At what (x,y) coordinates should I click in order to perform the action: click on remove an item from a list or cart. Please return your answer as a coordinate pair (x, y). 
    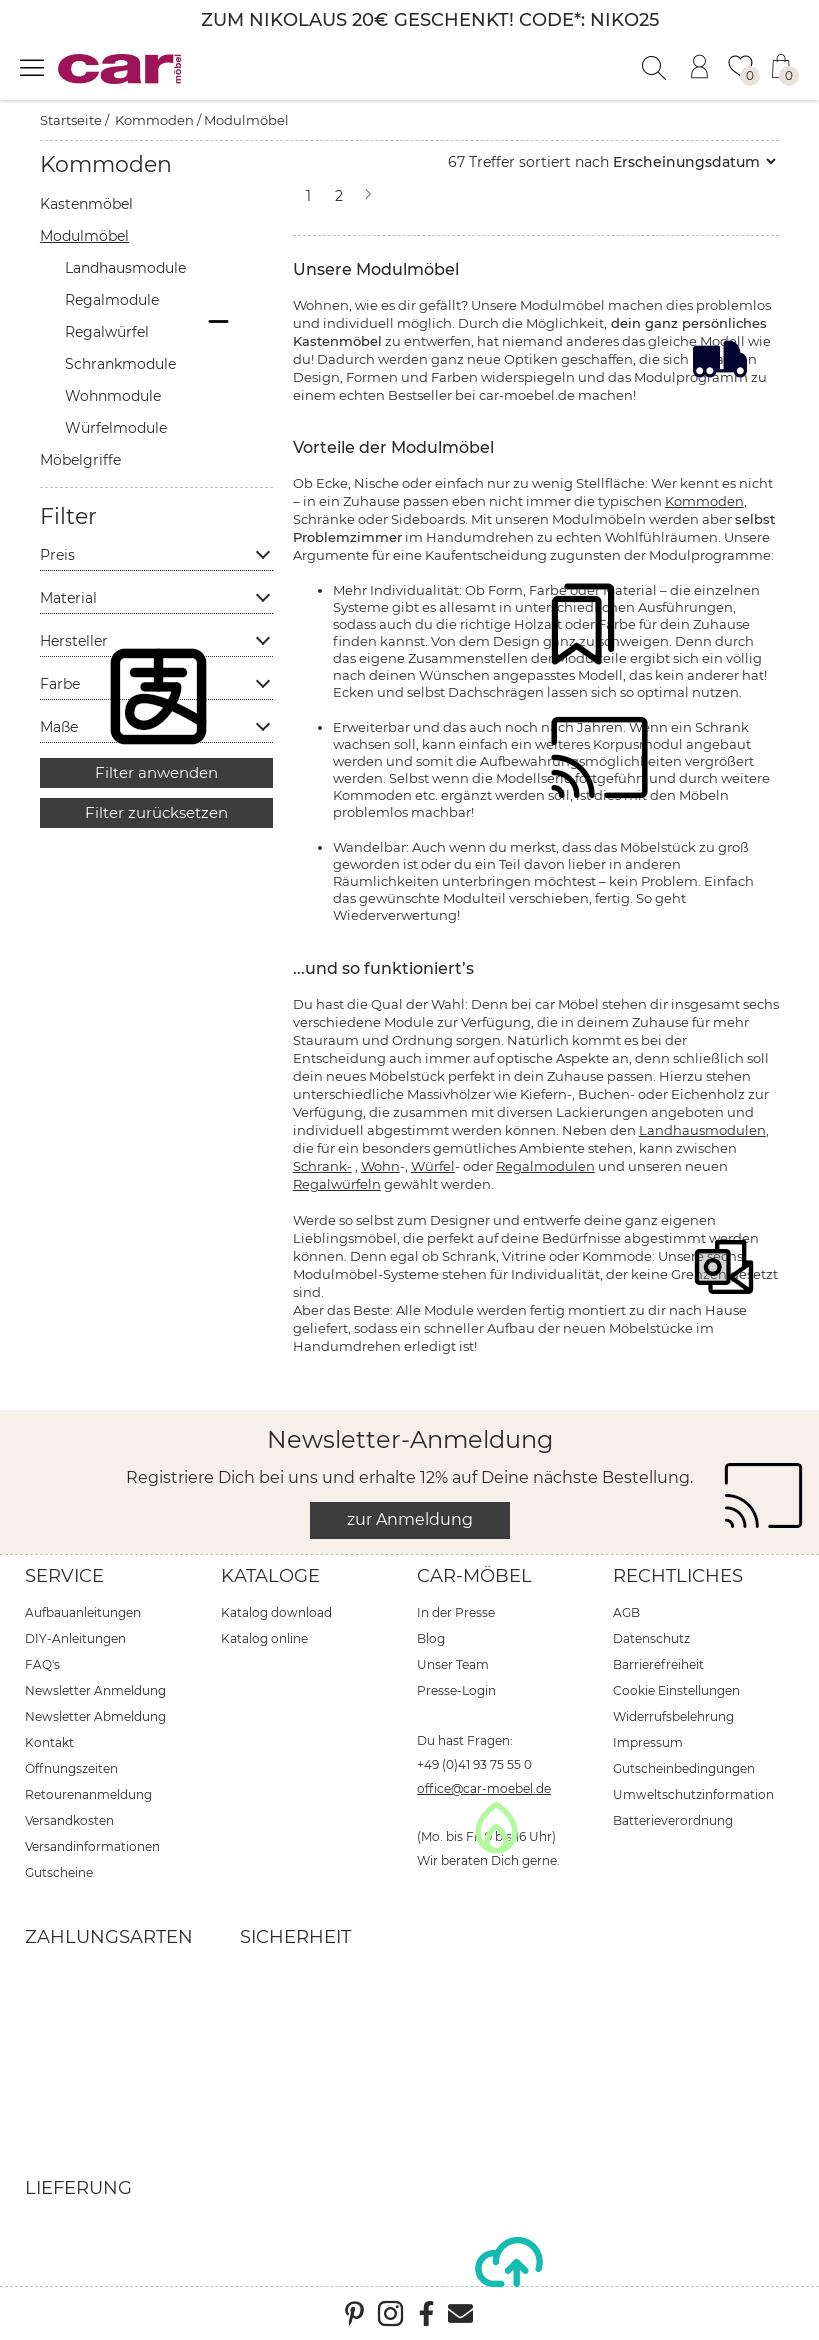
    Looking at the image, I should click on (218, 321).